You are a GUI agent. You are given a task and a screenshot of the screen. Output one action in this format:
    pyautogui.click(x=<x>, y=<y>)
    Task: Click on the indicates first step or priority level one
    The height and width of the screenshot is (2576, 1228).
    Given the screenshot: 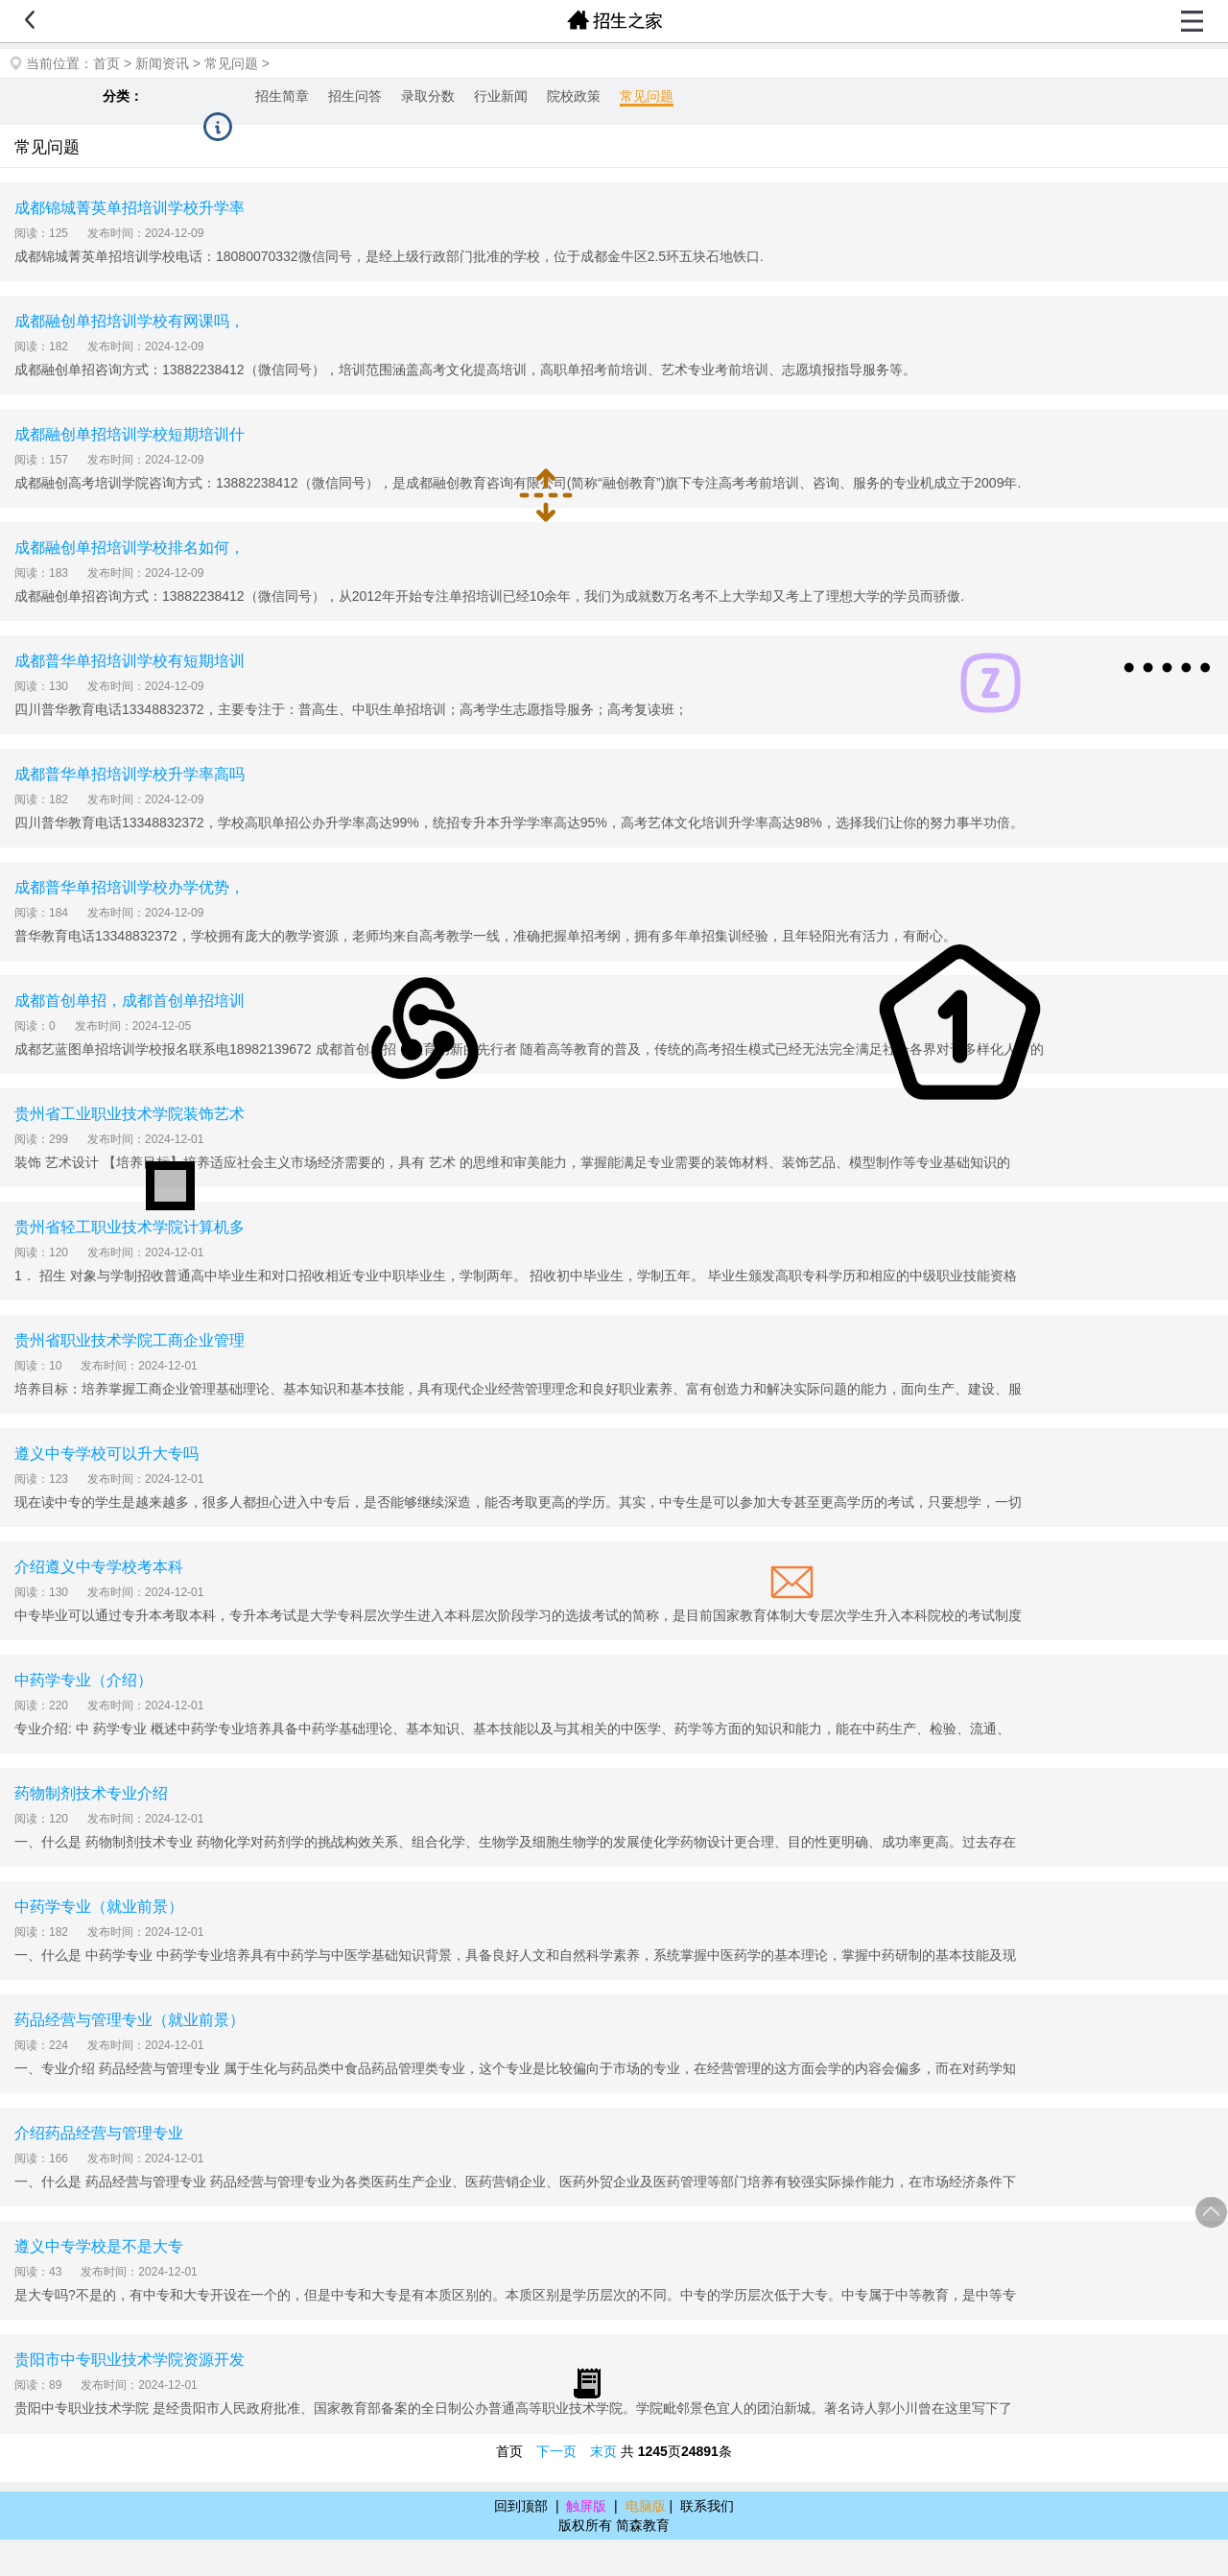 What is the action you would take?
    pyautogui.click(x=959, y=1026)
    